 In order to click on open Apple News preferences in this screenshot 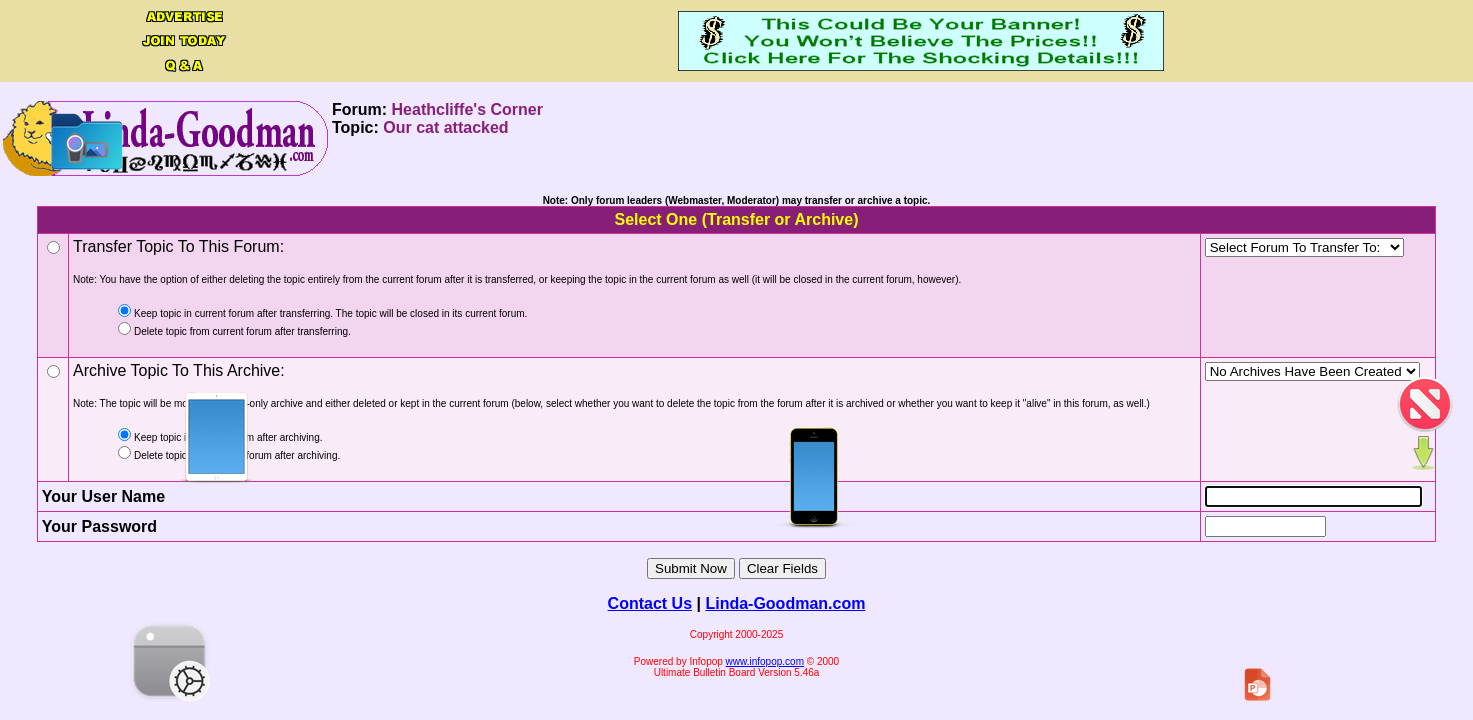, I will do `click(1425, 404)`.